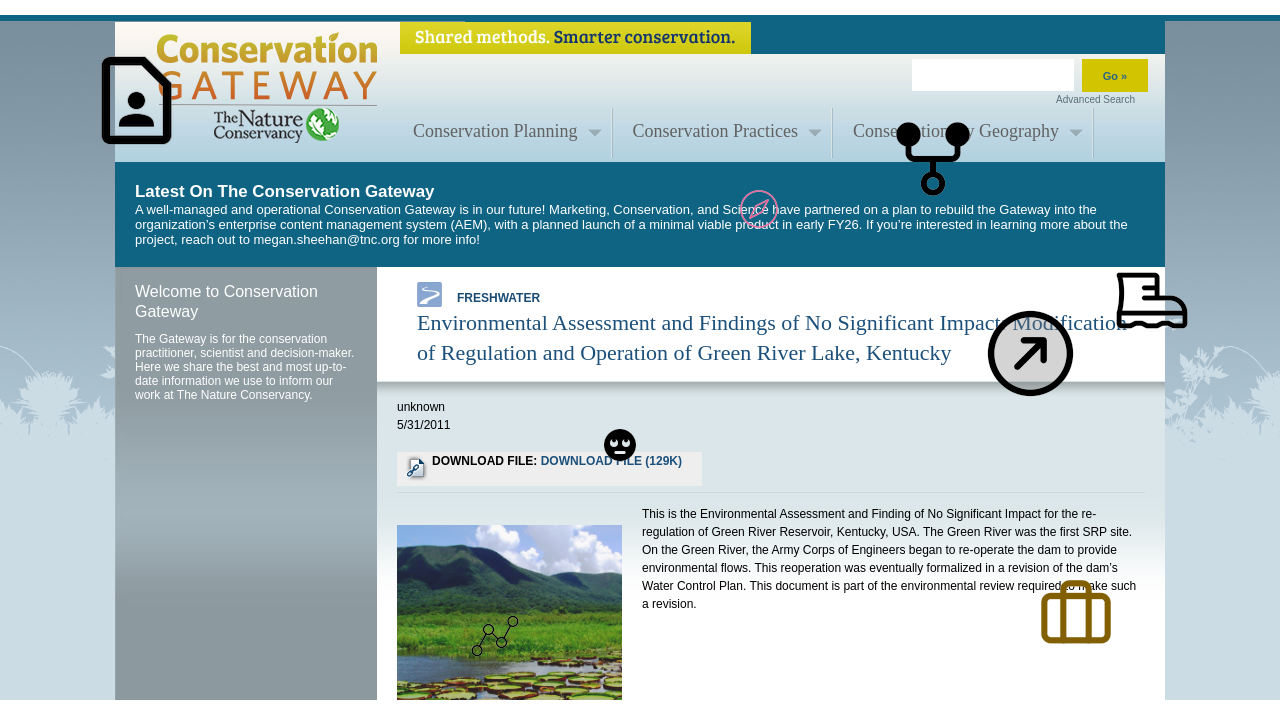 Image resolution: width=1280 pixels, height=720 pixels. Describe the element at coordinates (933, 159) in the screenshot. I see `create a new branch or fork in a repository` at that location.